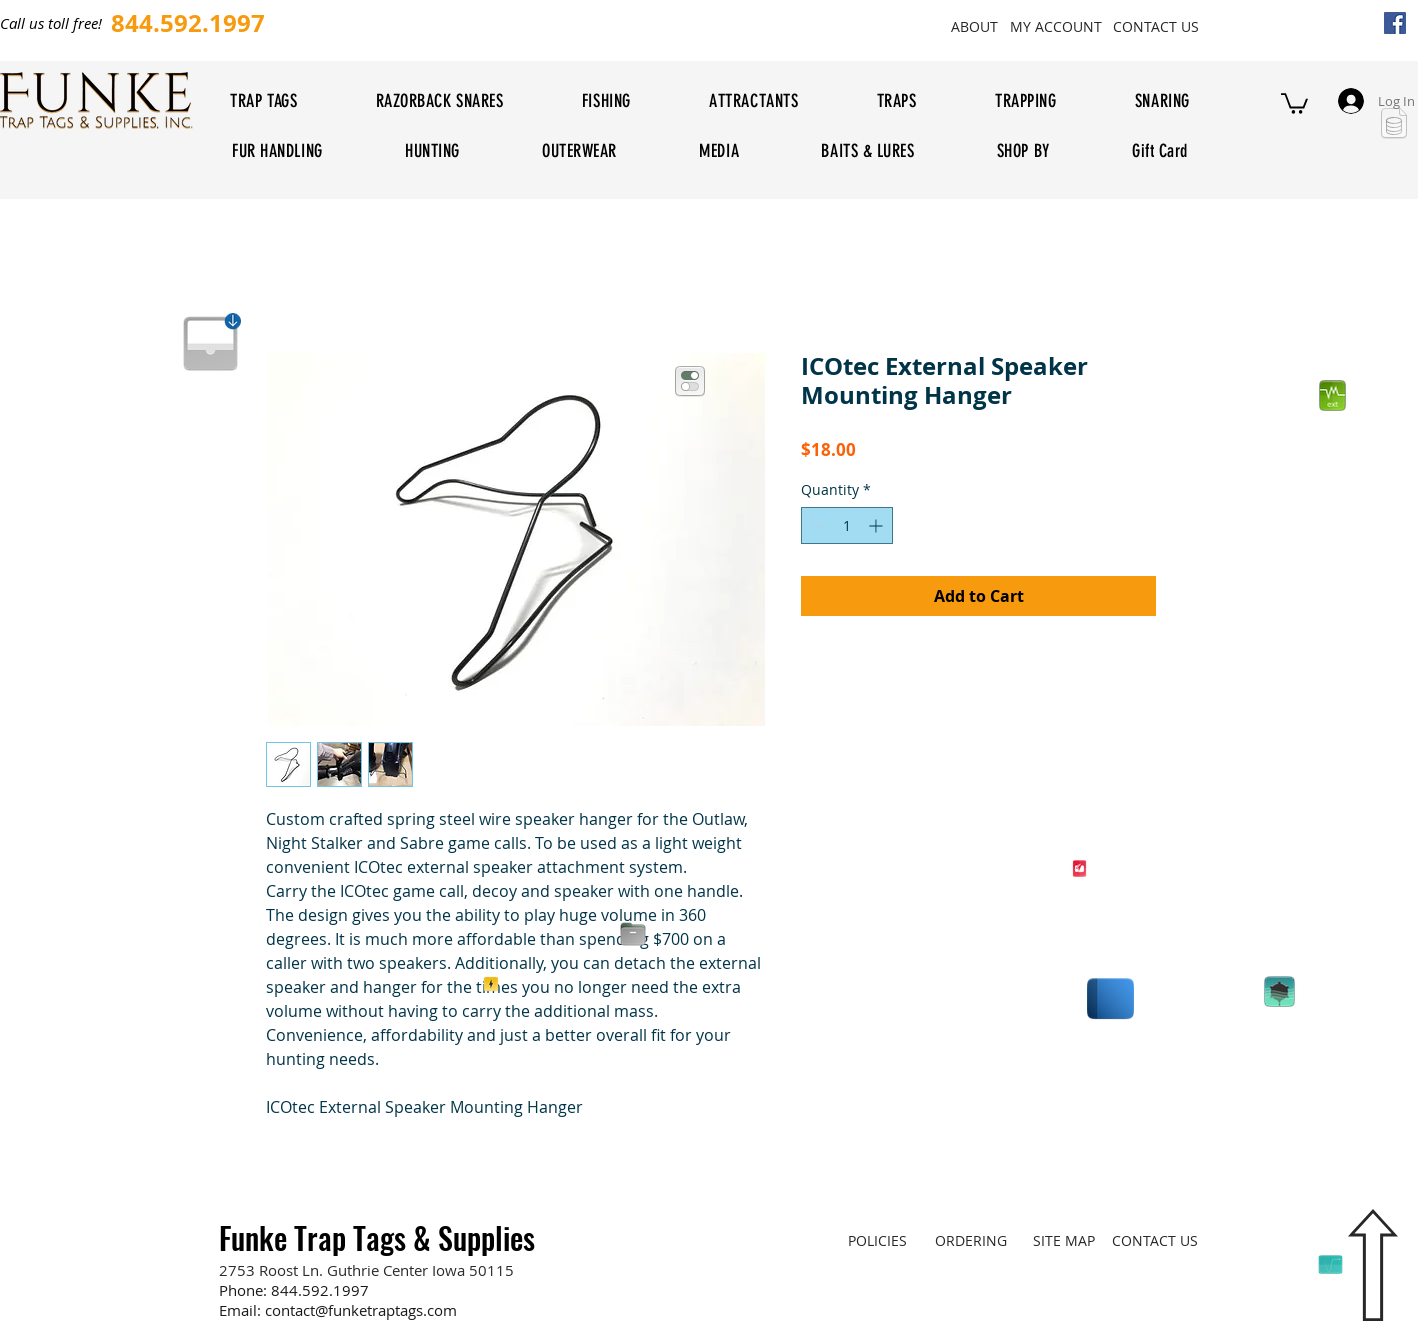 The image size is (1418, 1341). What do you see at coordinates (1279, 991) in the screenshot?
I see `launch gnome mines game` at bounding box center [1279, 991].